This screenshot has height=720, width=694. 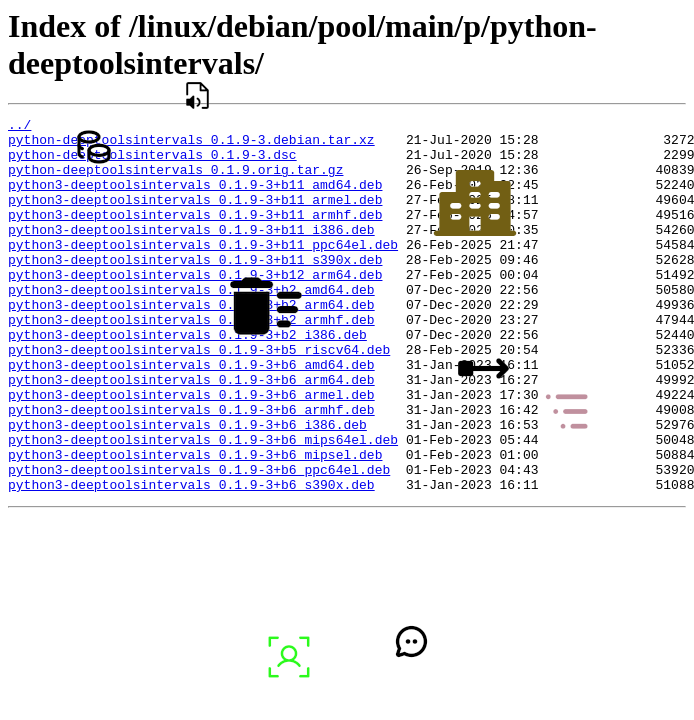 I want to click on open an audio file, so click(x=197, y=95).